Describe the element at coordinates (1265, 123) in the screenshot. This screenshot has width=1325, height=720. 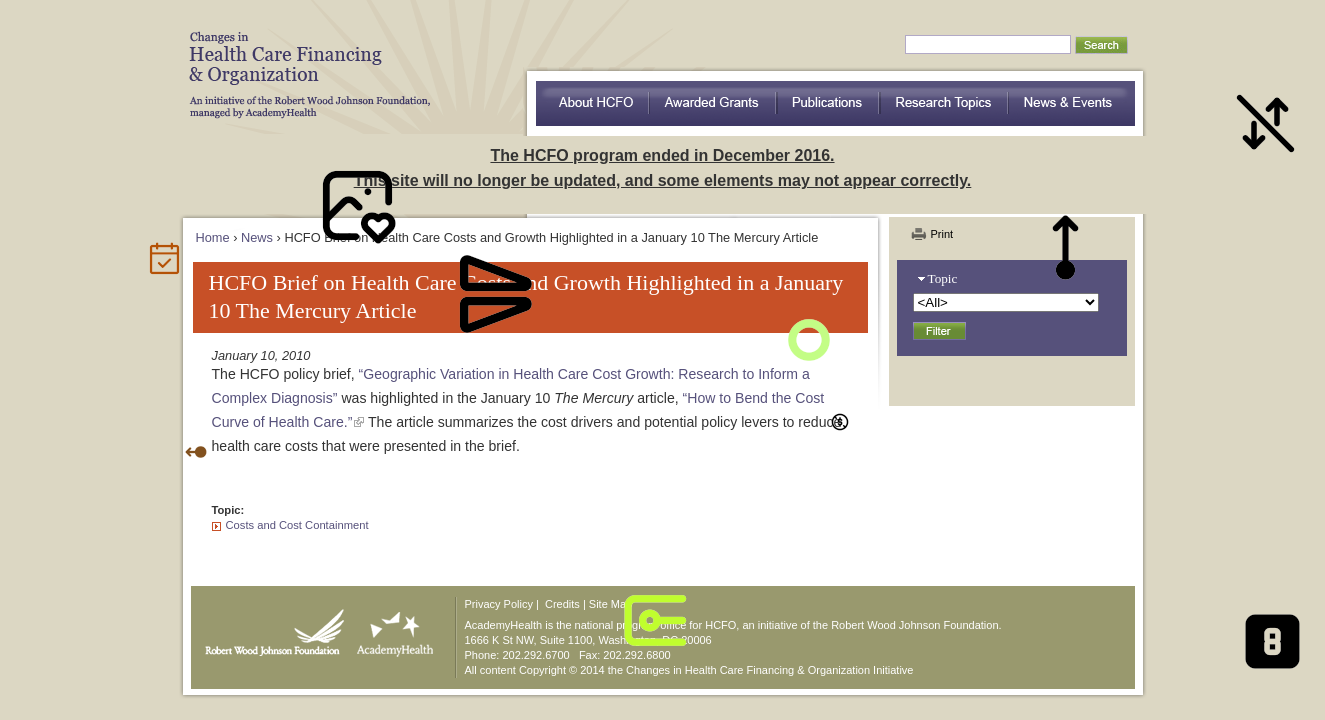
I see `mobile data is disabled` at that location.